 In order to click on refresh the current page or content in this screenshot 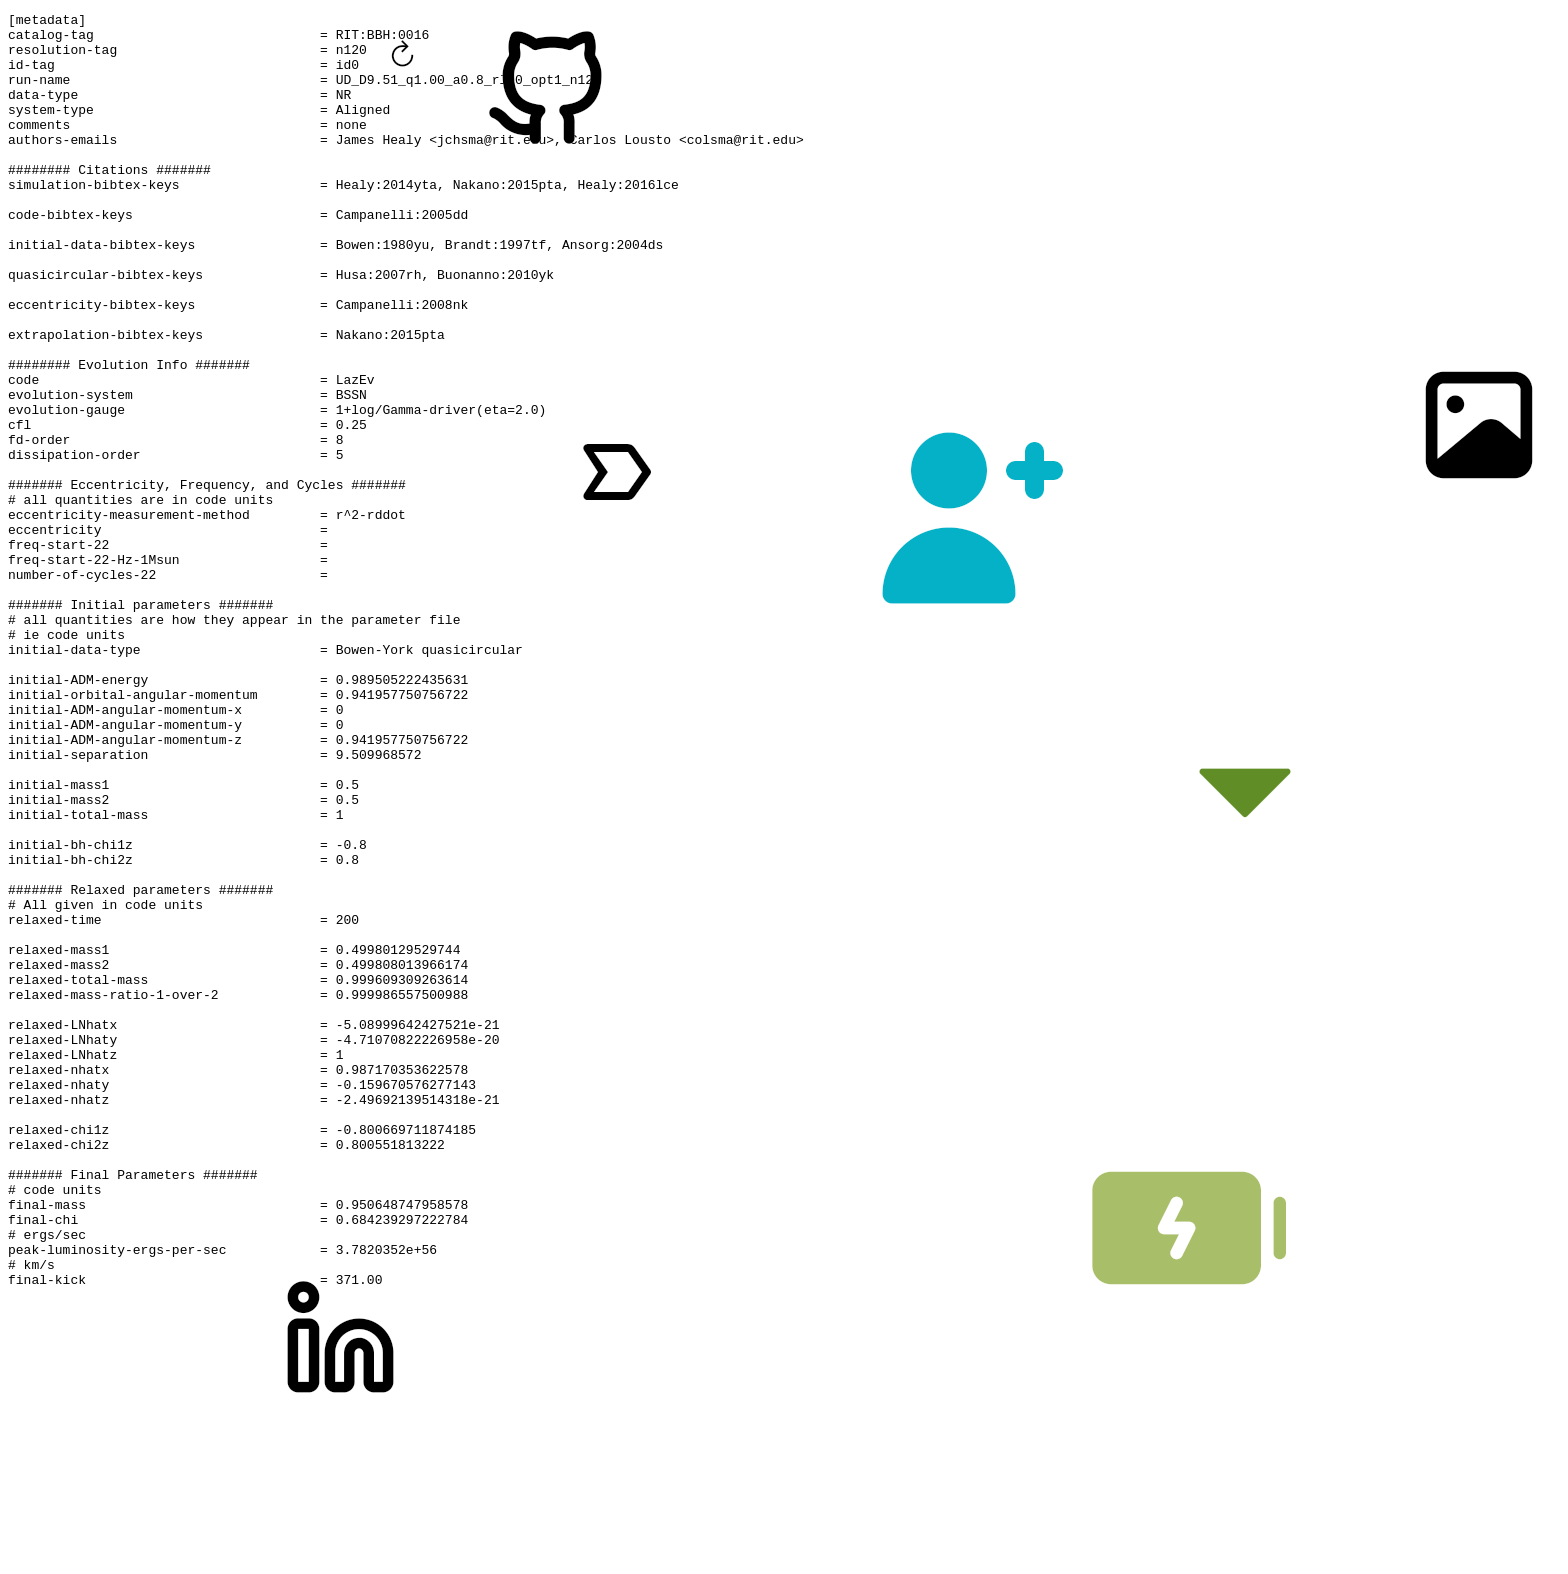, I will do `click(402, 53)`.